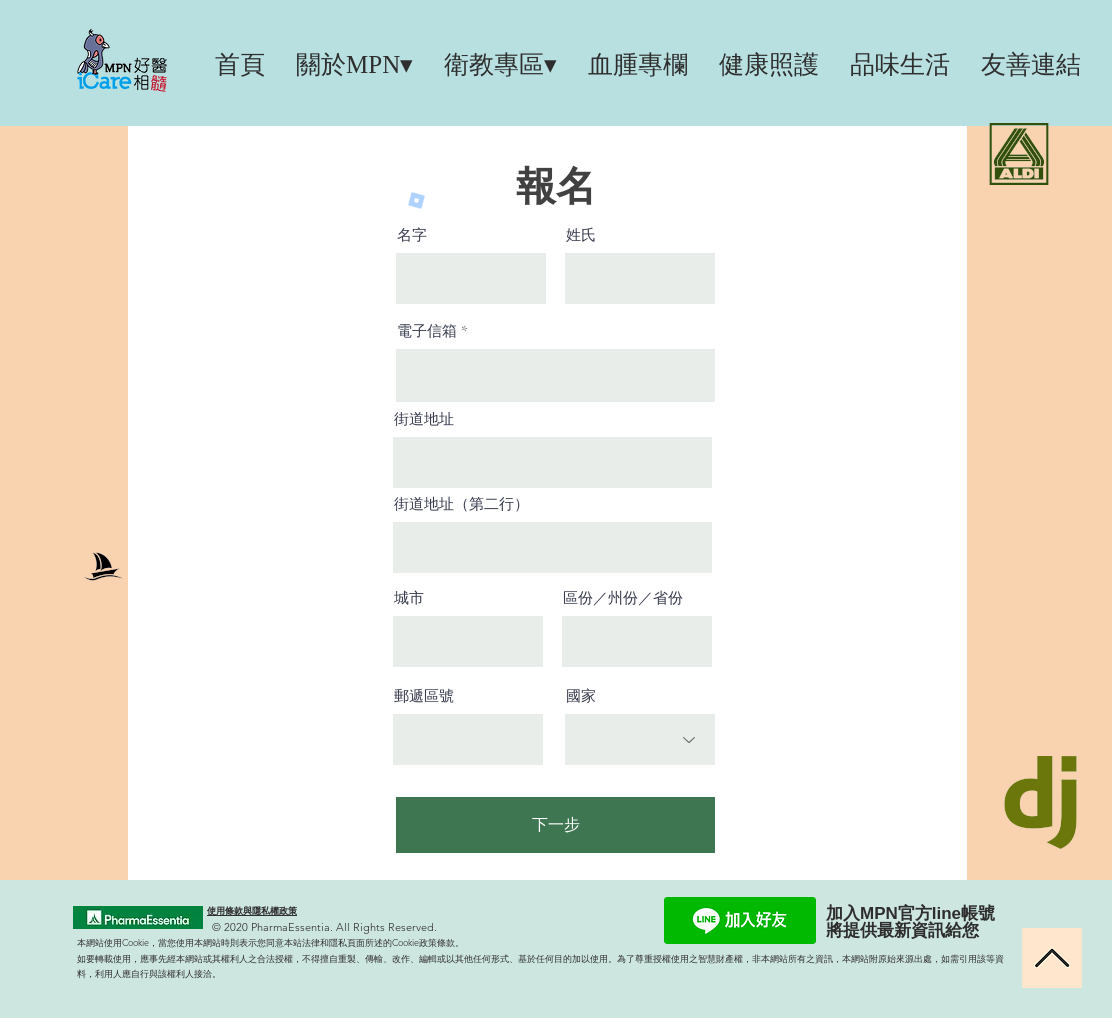  What do you see at coordinates (103, 566) in the screenshot?
I see `open phpMyAdmin database management tool` at bounding box center [103, 566].